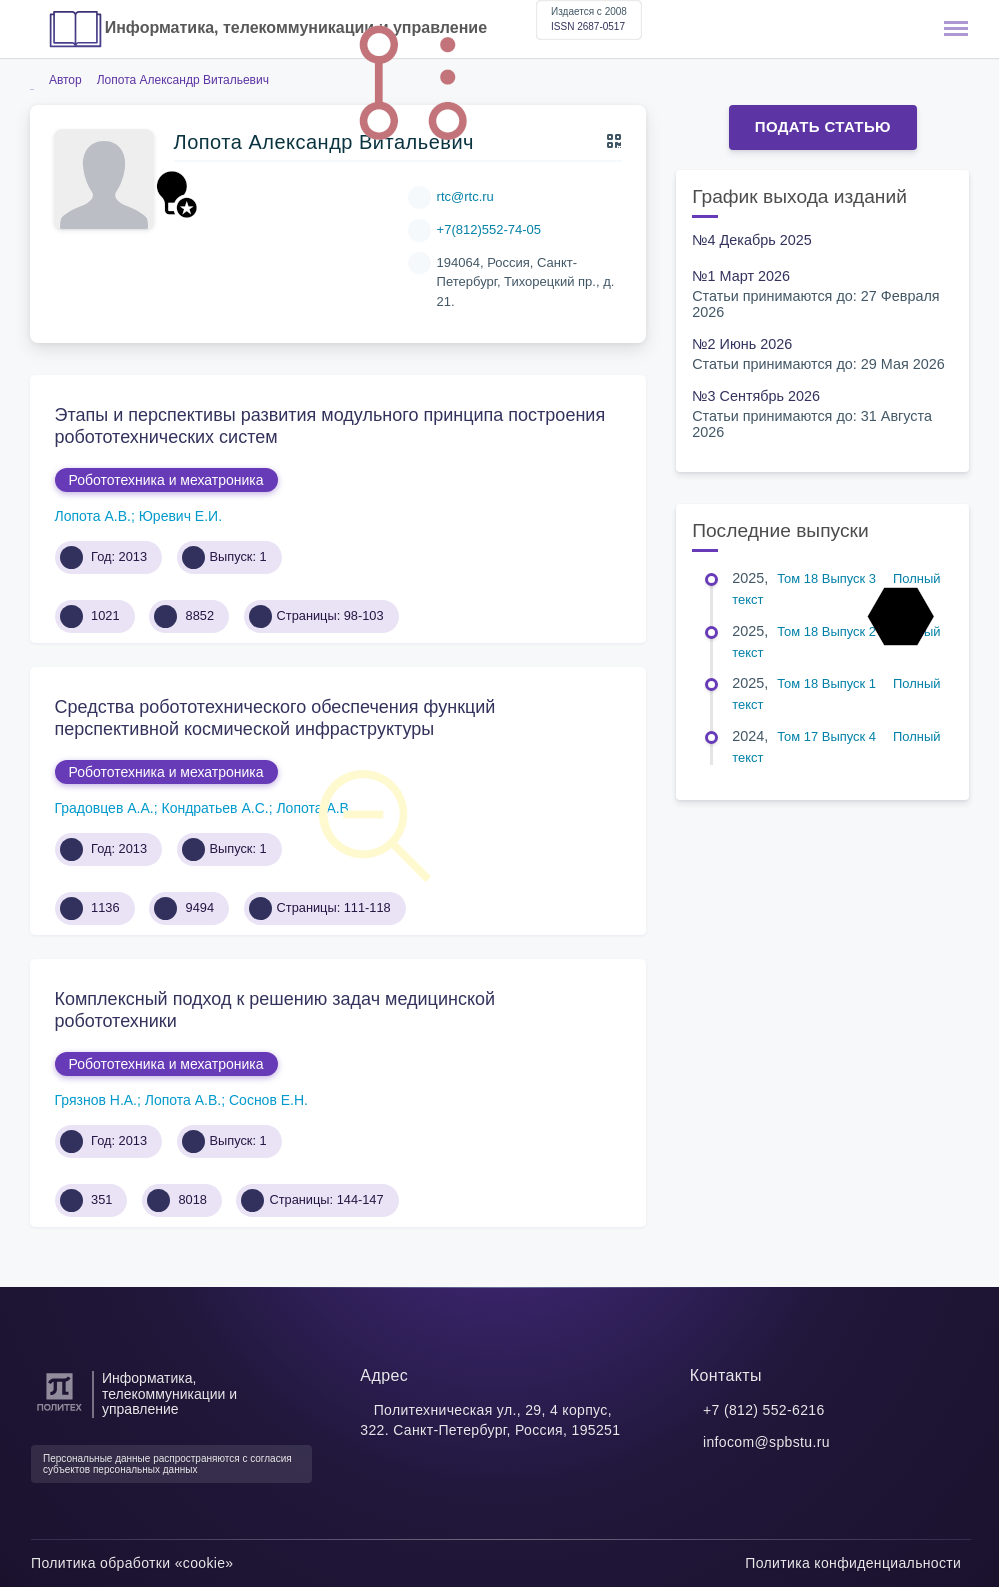 The image size is (999, 1587). Describe the element at coordinates (413, 79) in the screenshot. I see `draft pull request awaiting review` at that location.